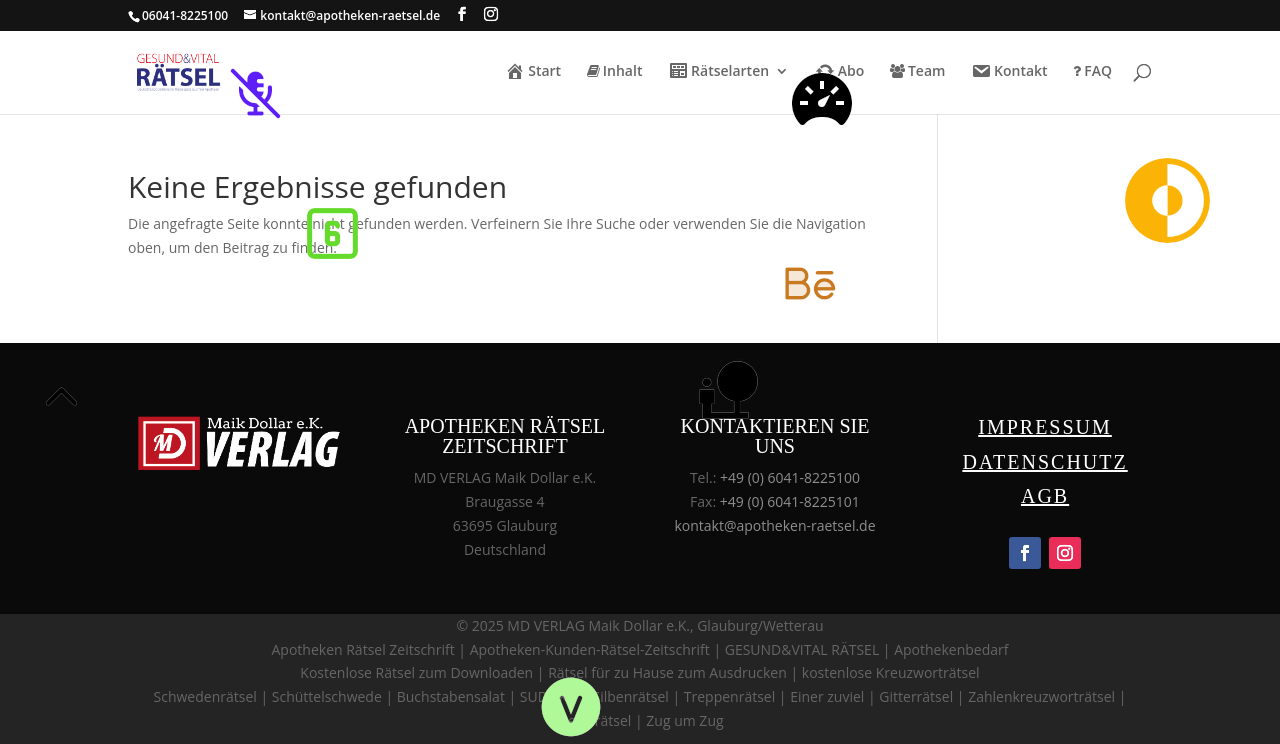 Image resolution: width=1280 pixels, height=744 pixels. What do you see at coordinates (1167, 200) in the screenshot?
I see `toggle invert colors mode` at bounding box center [1167, 200].